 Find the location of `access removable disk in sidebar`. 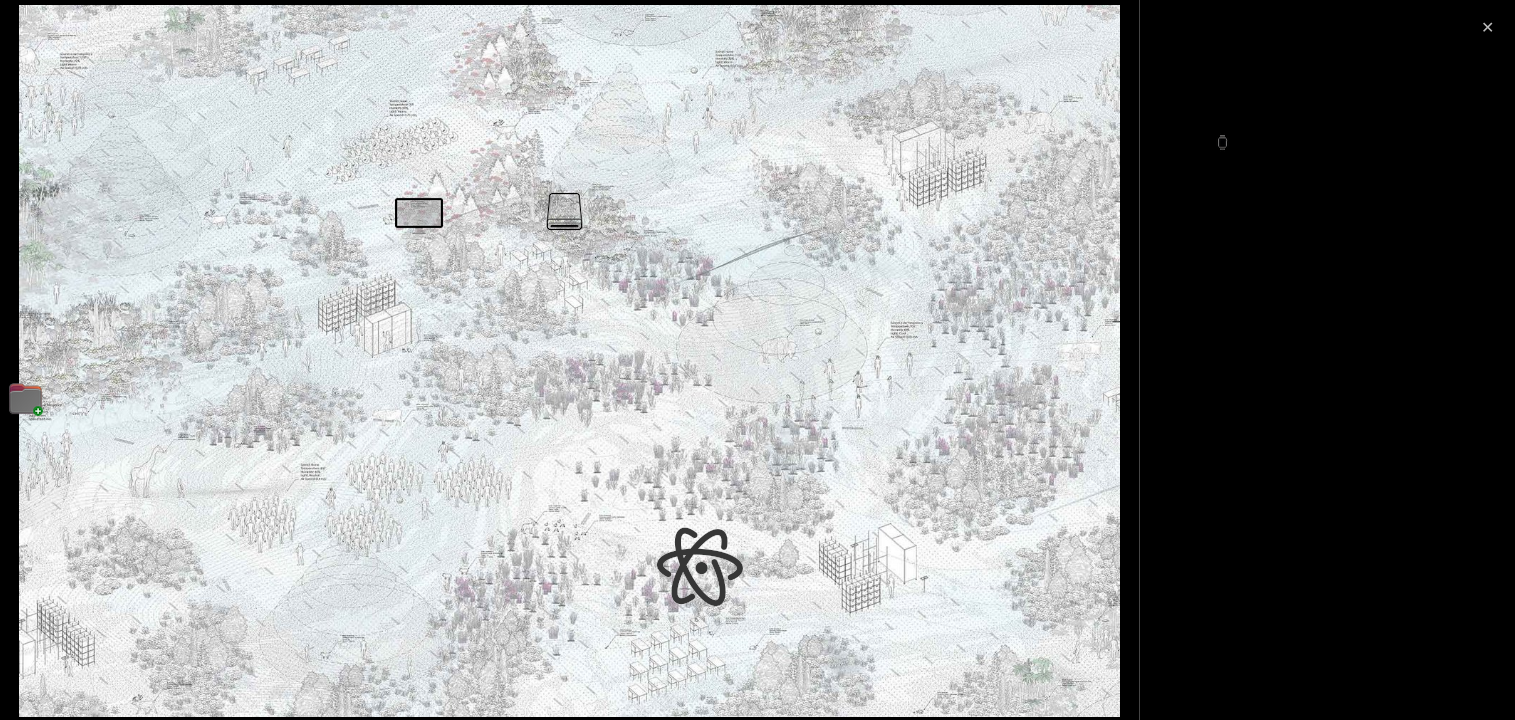

access removable disk in sidebar is located at coordinates (564, 211).